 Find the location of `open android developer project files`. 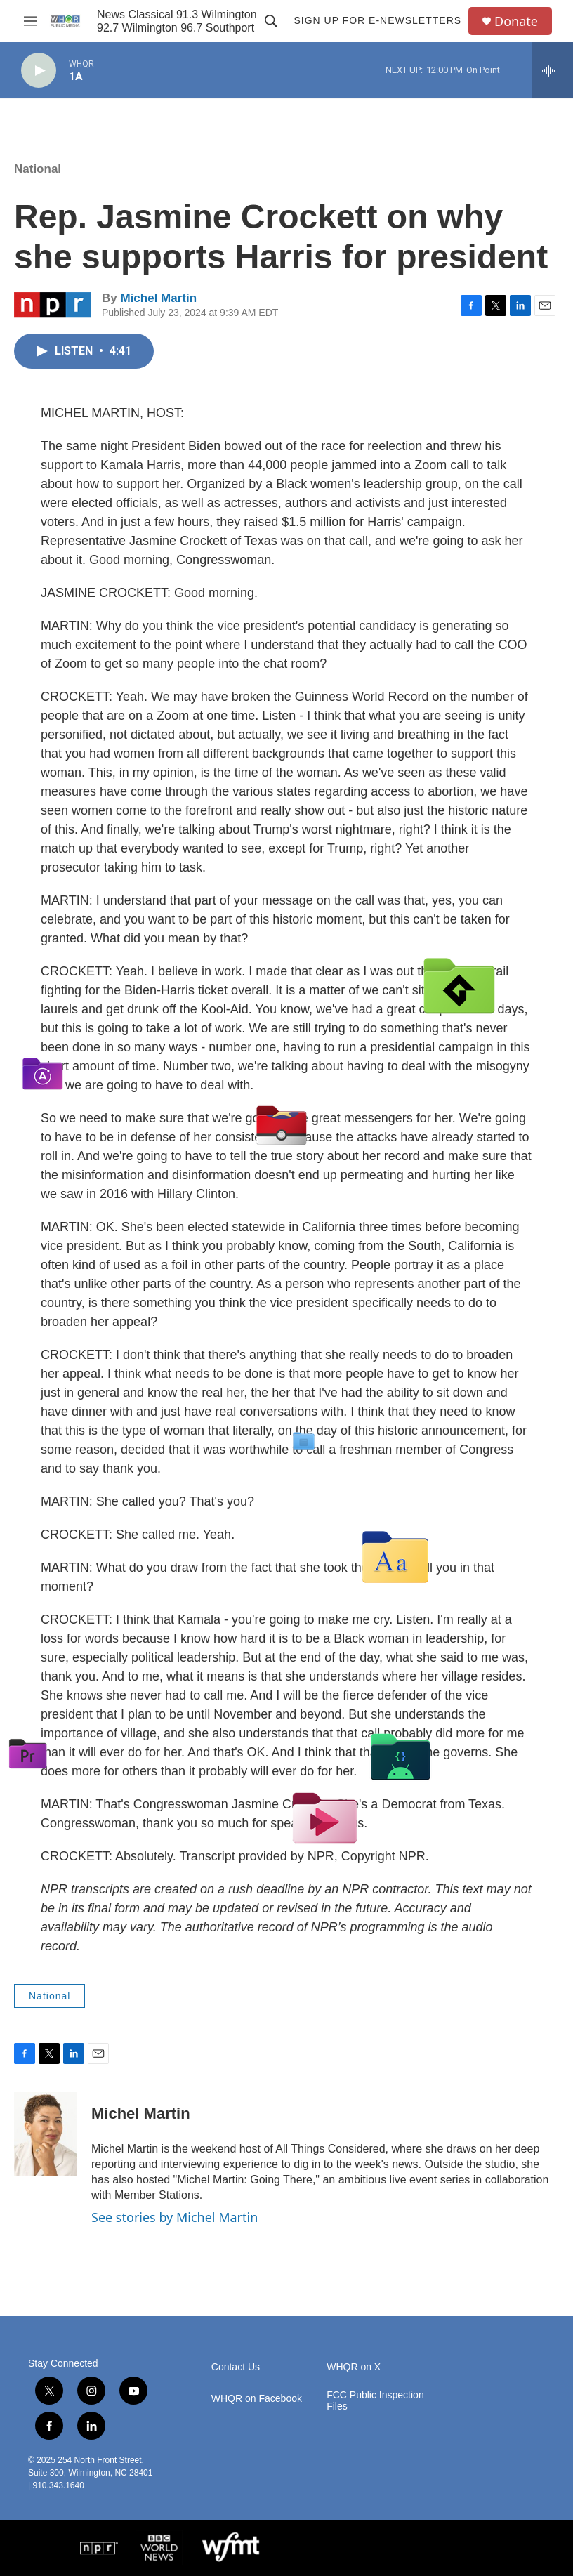

open android developer project files is located at coordinates (400, 1759).